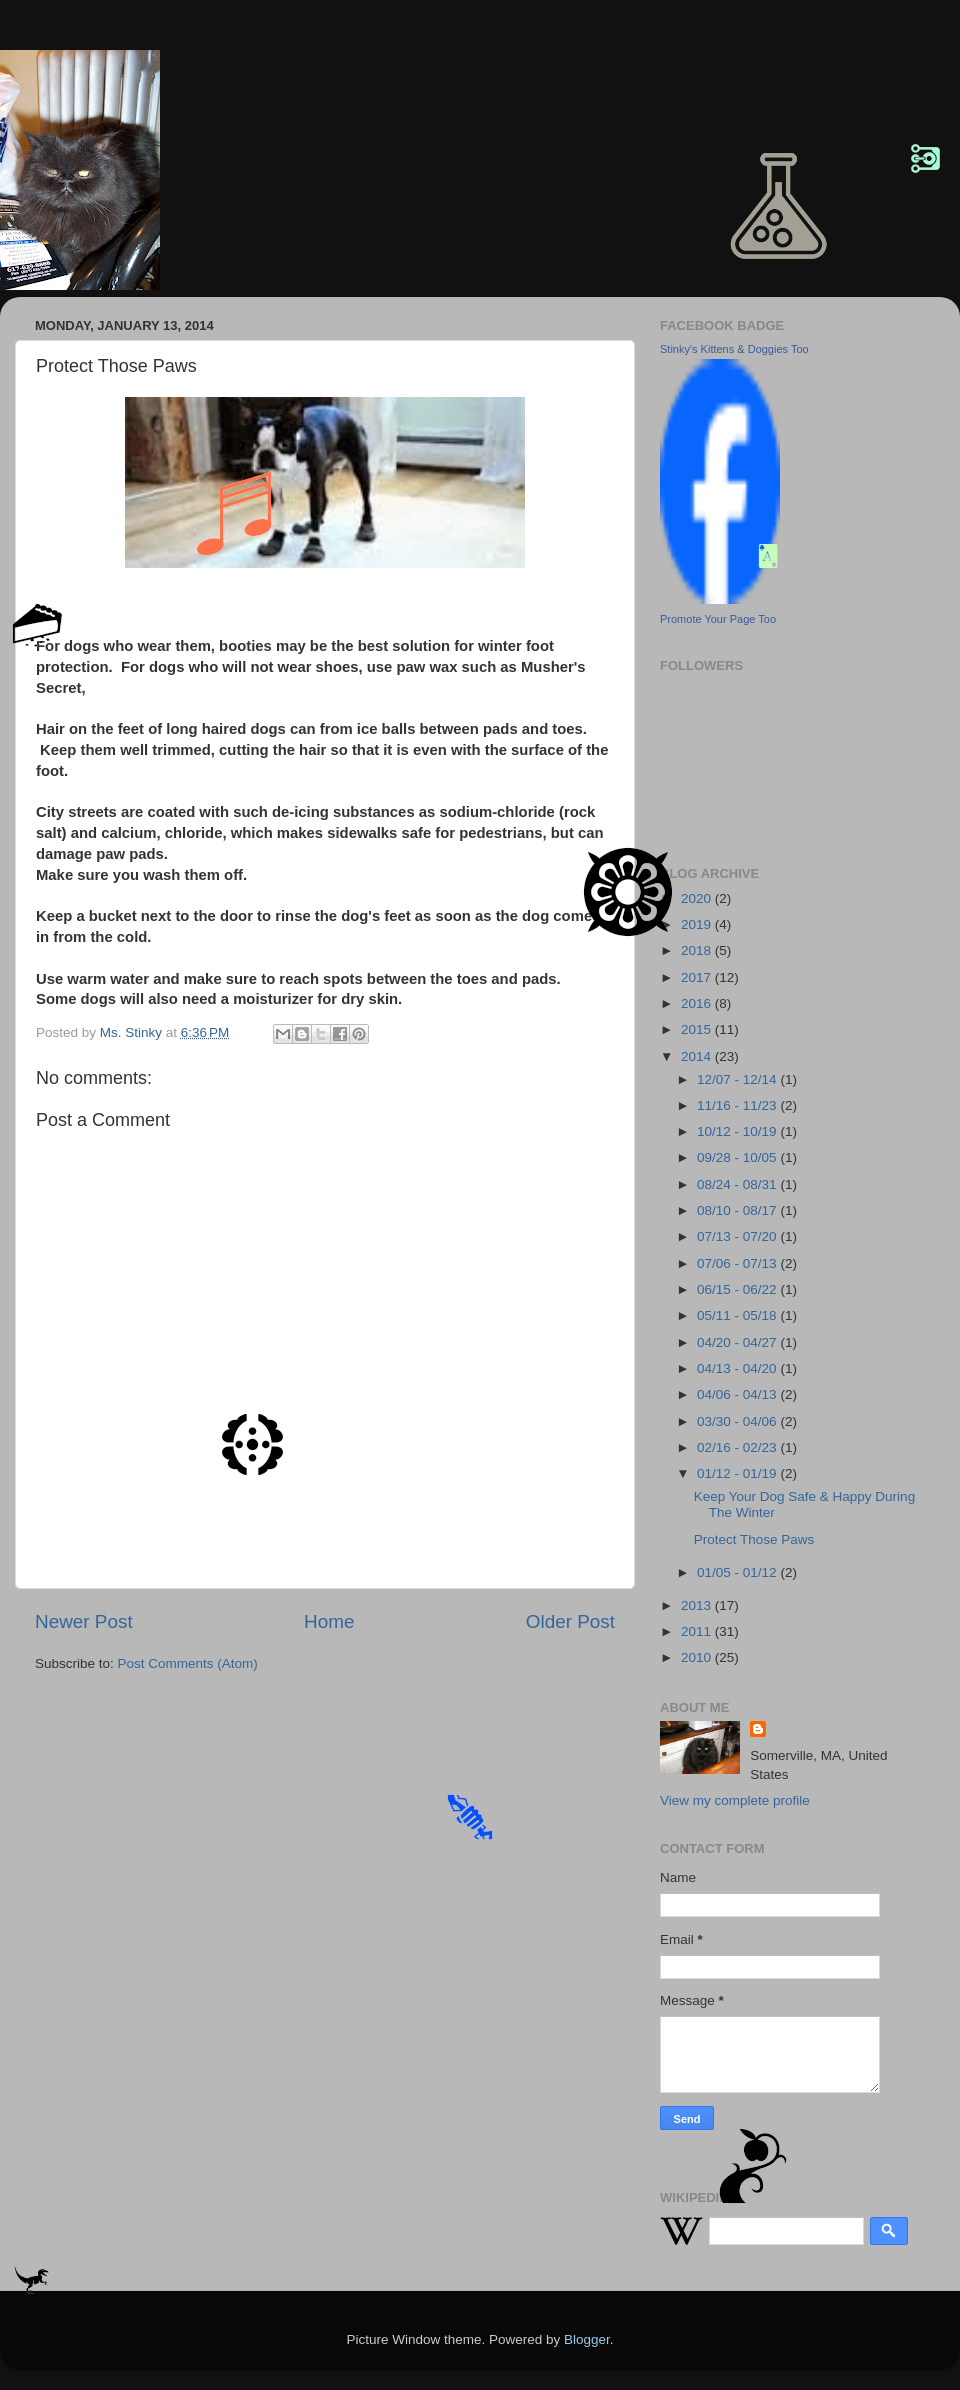  Describe the element at coordinates (925, 158) in the screenshot. I see `access connection or node settings` at that location.